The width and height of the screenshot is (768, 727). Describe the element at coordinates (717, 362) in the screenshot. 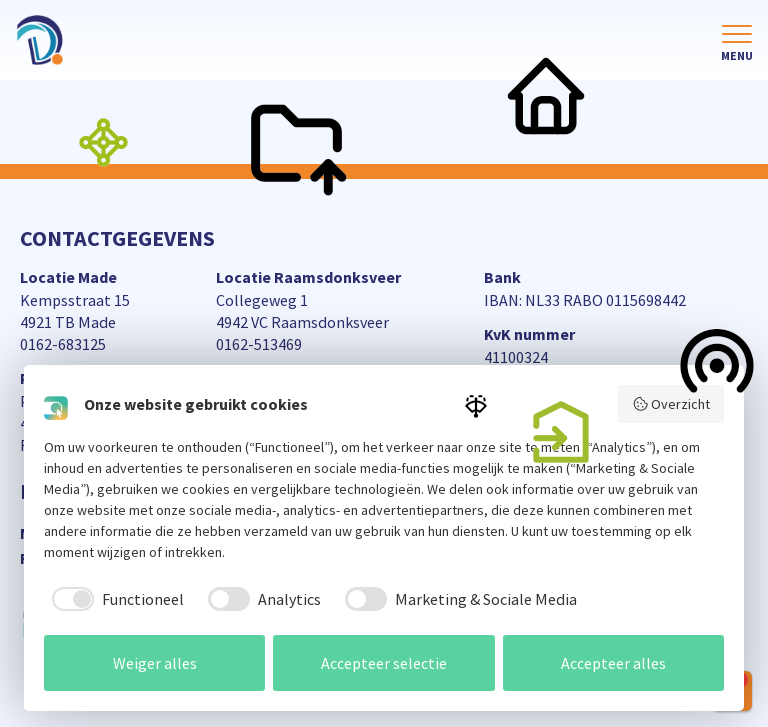

I see `start a live broadcast or stream` at that location.